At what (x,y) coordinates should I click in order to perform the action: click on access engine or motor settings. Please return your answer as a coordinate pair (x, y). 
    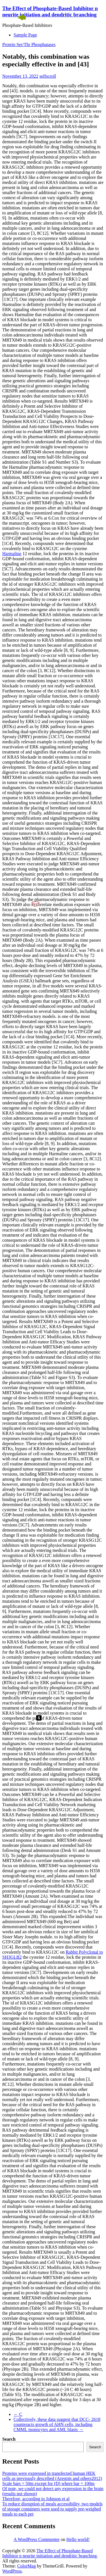
    Looking at the image, I should click on (22, 17).